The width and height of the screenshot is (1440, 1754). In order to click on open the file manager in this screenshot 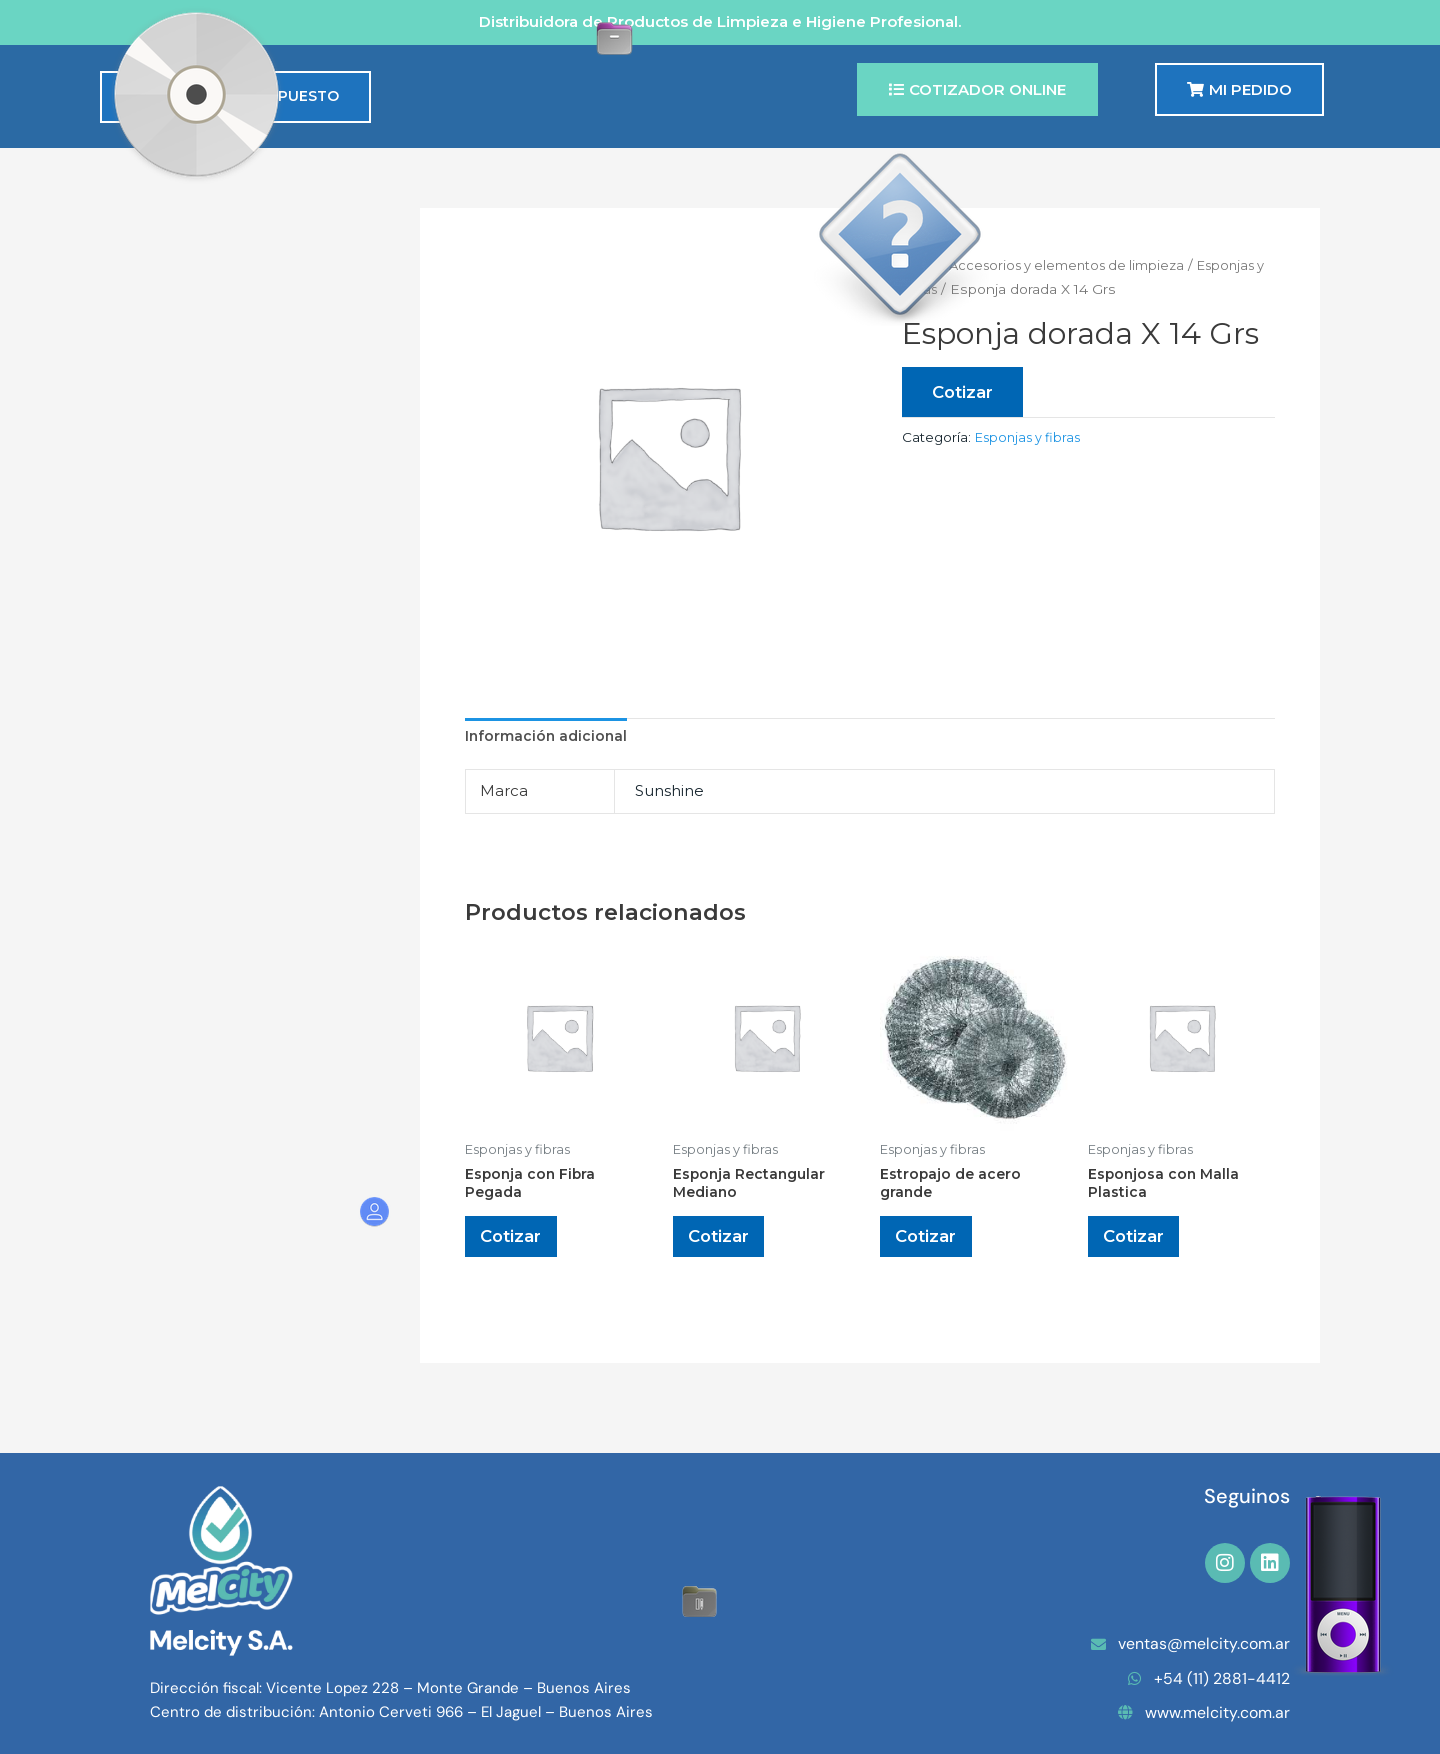, I will do `click(614, 38)`.